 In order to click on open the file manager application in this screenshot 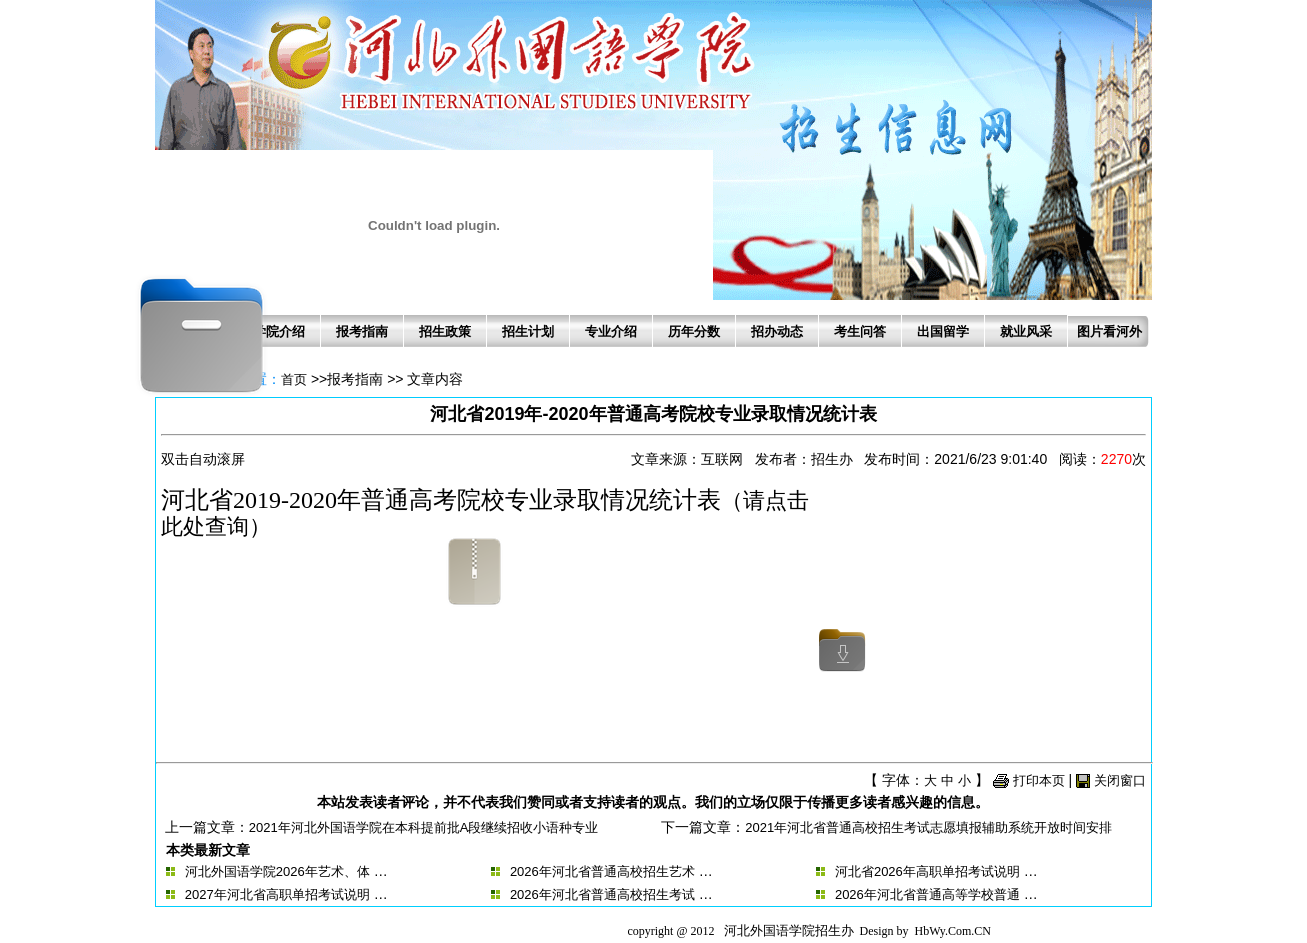, I will do `click(201, 335)`.